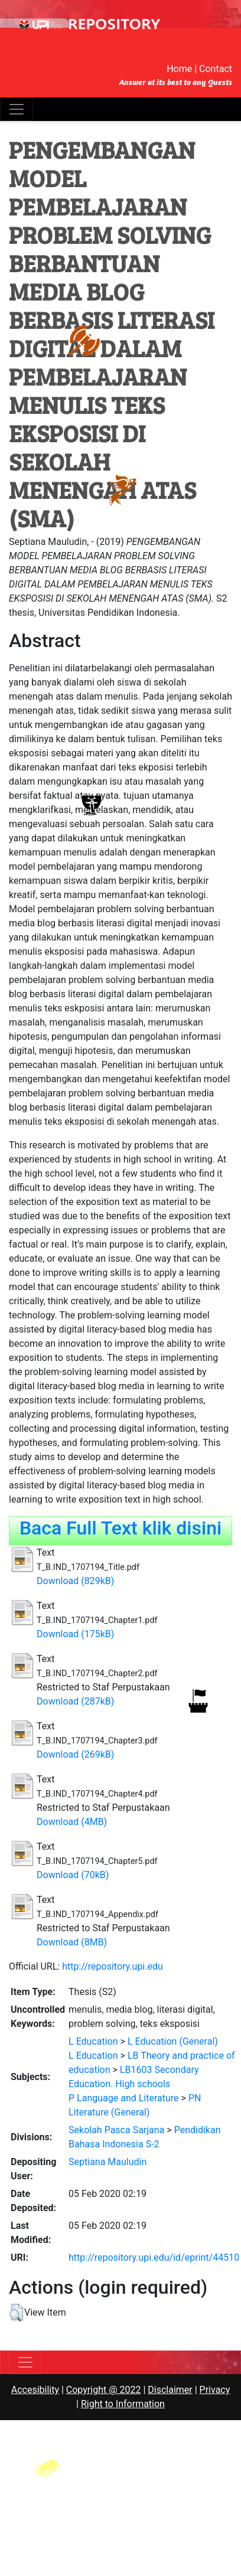 The height and width of the screenshot is (2576, 241). Describe the element at coordinates (84, 340) in the screenshot. I see `equip or select a battle axe weapon` at that location.